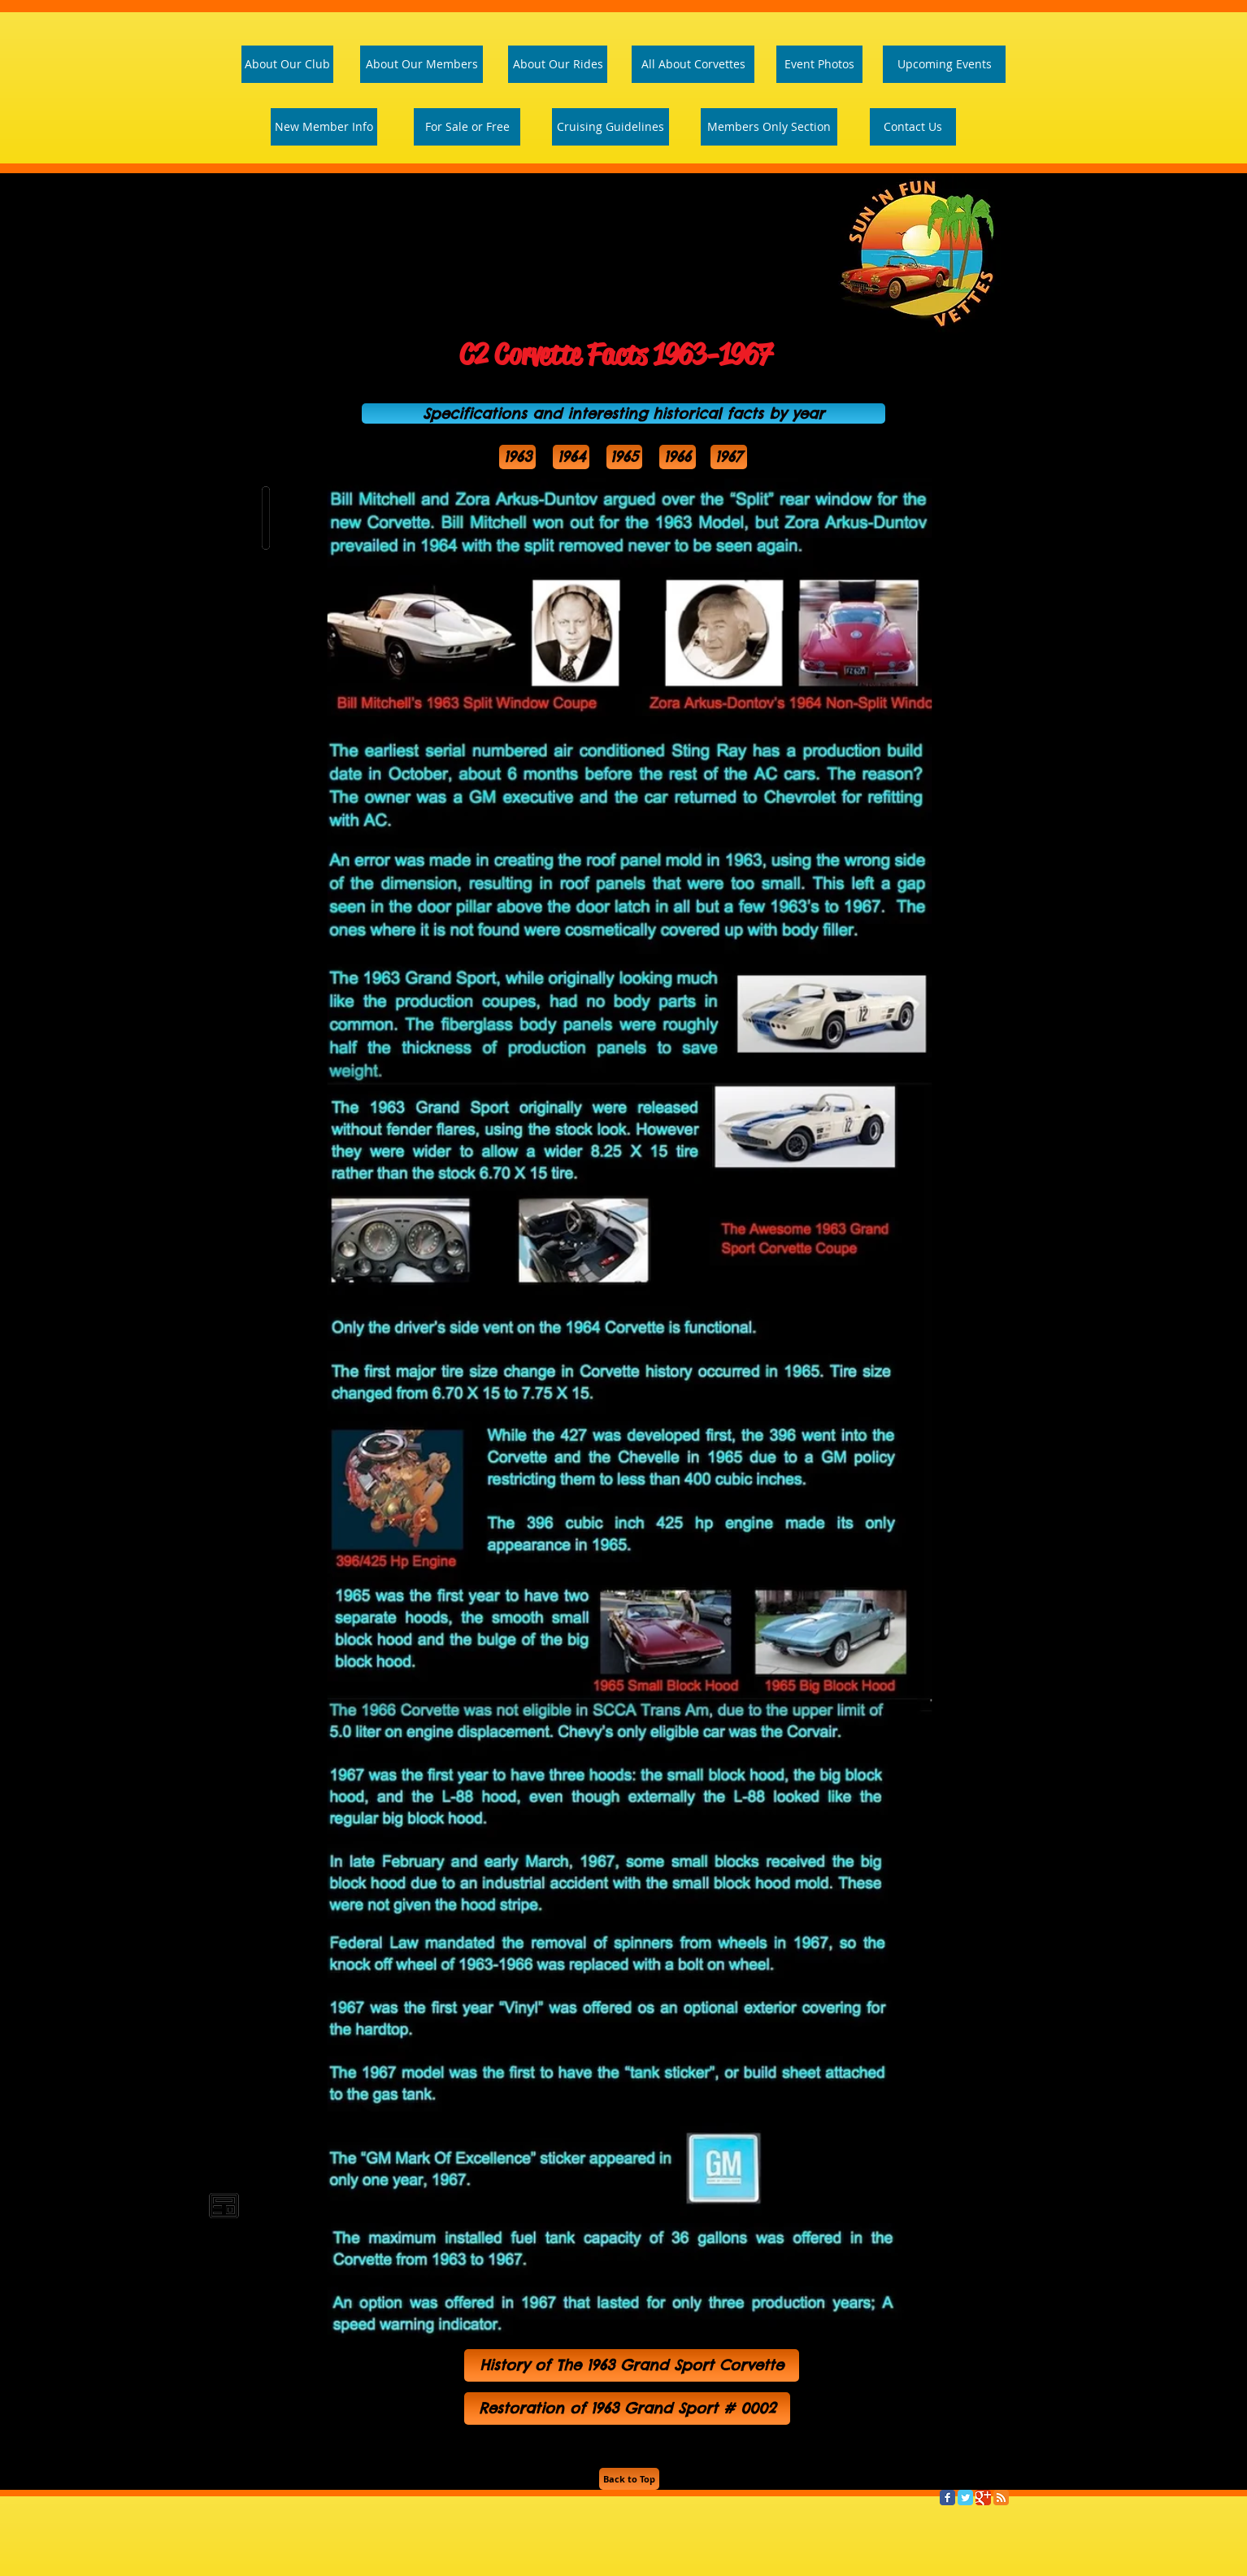 The width and height of the screenshot is (1247, 2576). Describe the element at coordinates (266, 518) in the screenshot. I see `vertical divider or separator between UI elements` at that location.